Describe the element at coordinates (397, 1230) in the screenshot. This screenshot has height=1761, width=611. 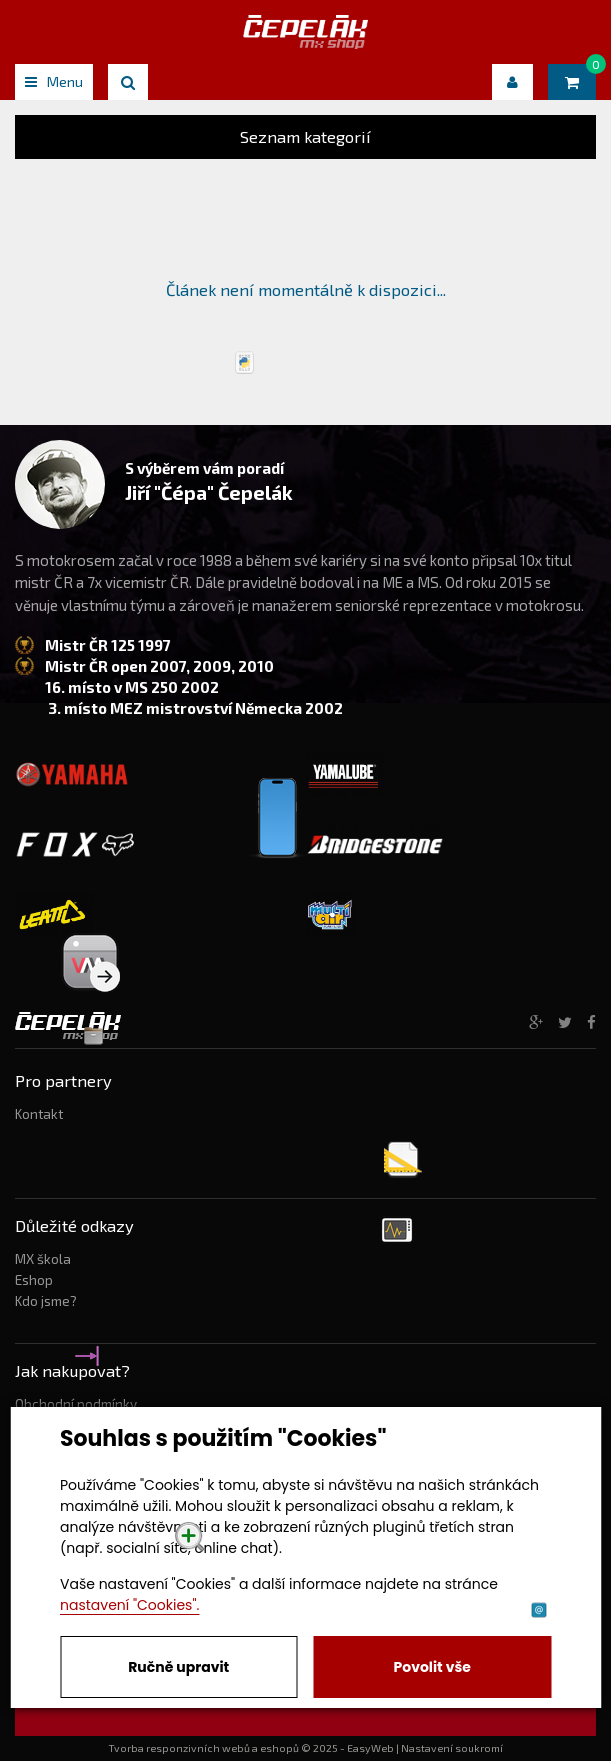
I see `open system monitor application` at that location.